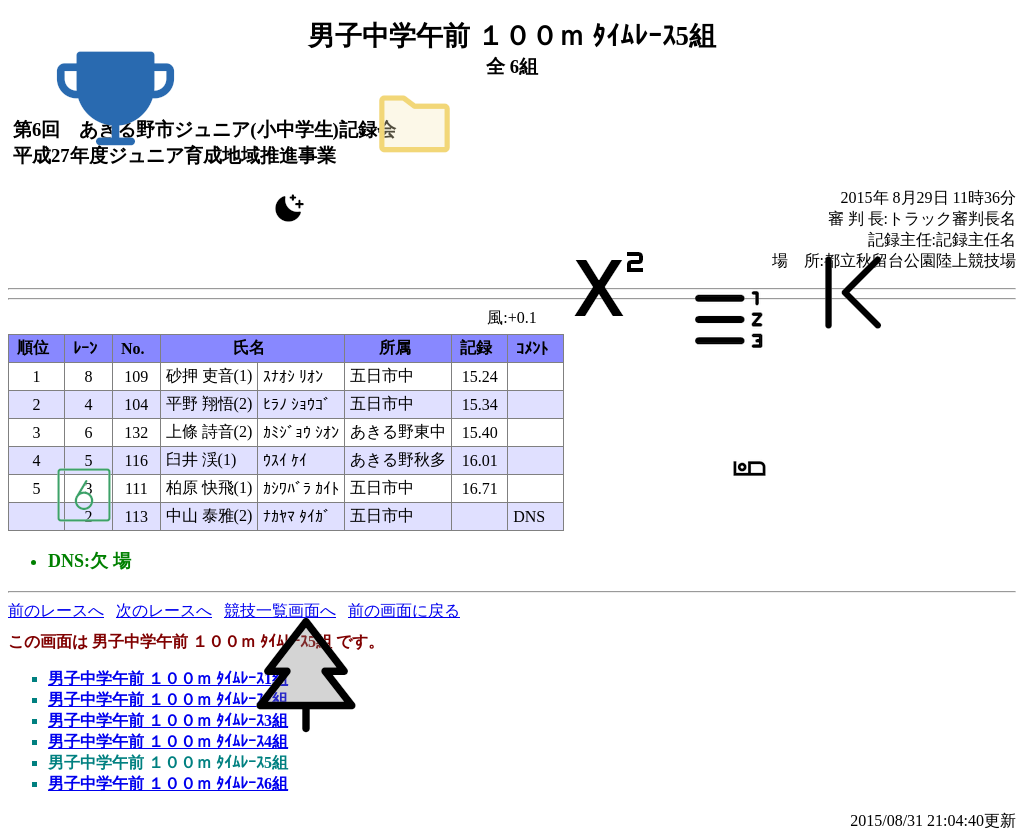 This screenshot has height=840, width=1024. What do you see at coordinates (749, 468) in the screenshot?
I see `select a private suite seat option` at bounding box center [749, 468].